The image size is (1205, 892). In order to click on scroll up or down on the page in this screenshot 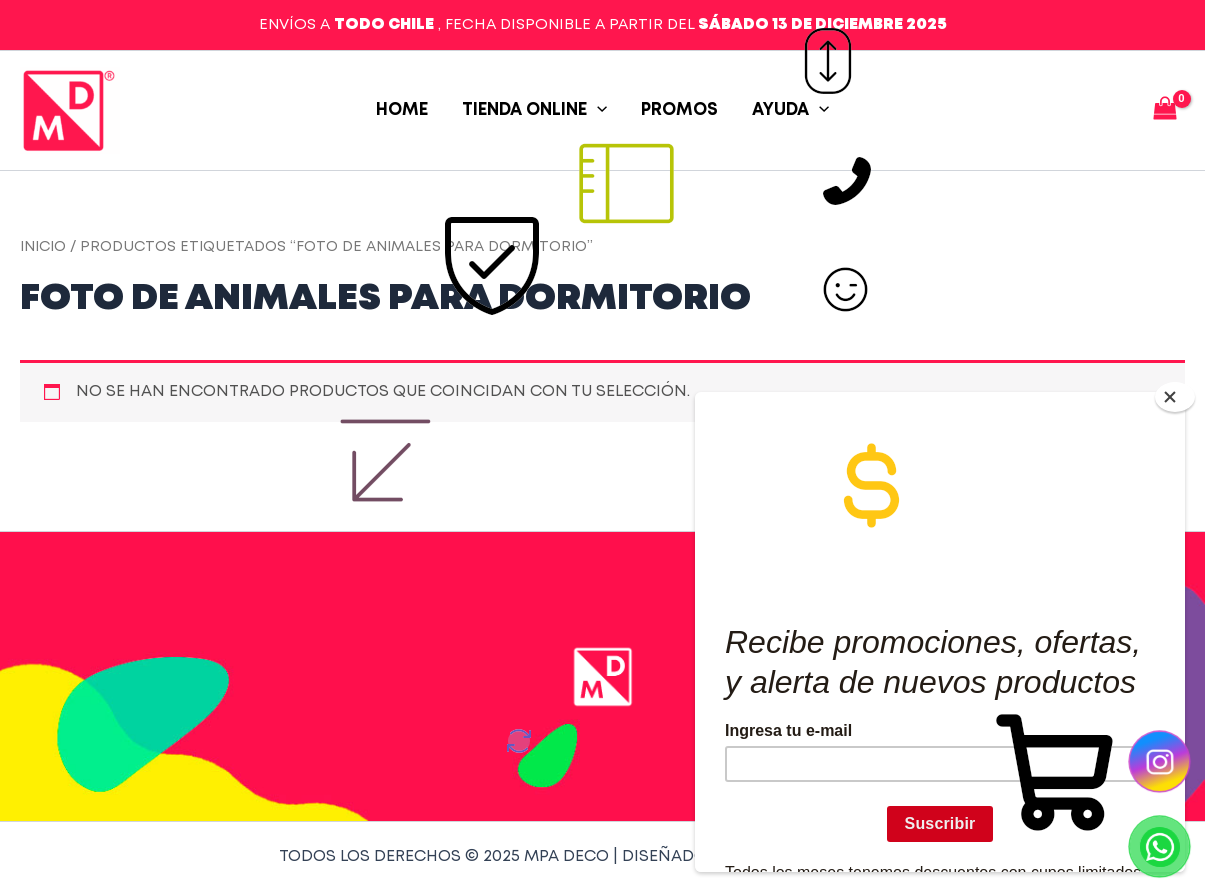, I will do `click(828, 61)`.